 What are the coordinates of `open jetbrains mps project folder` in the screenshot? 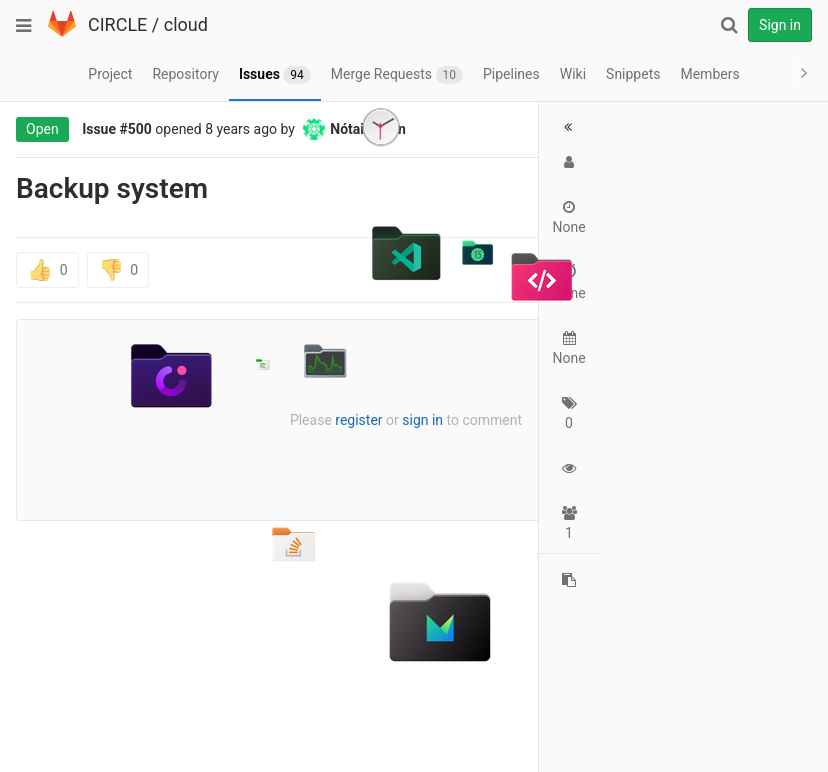 It's located at (439, 624).